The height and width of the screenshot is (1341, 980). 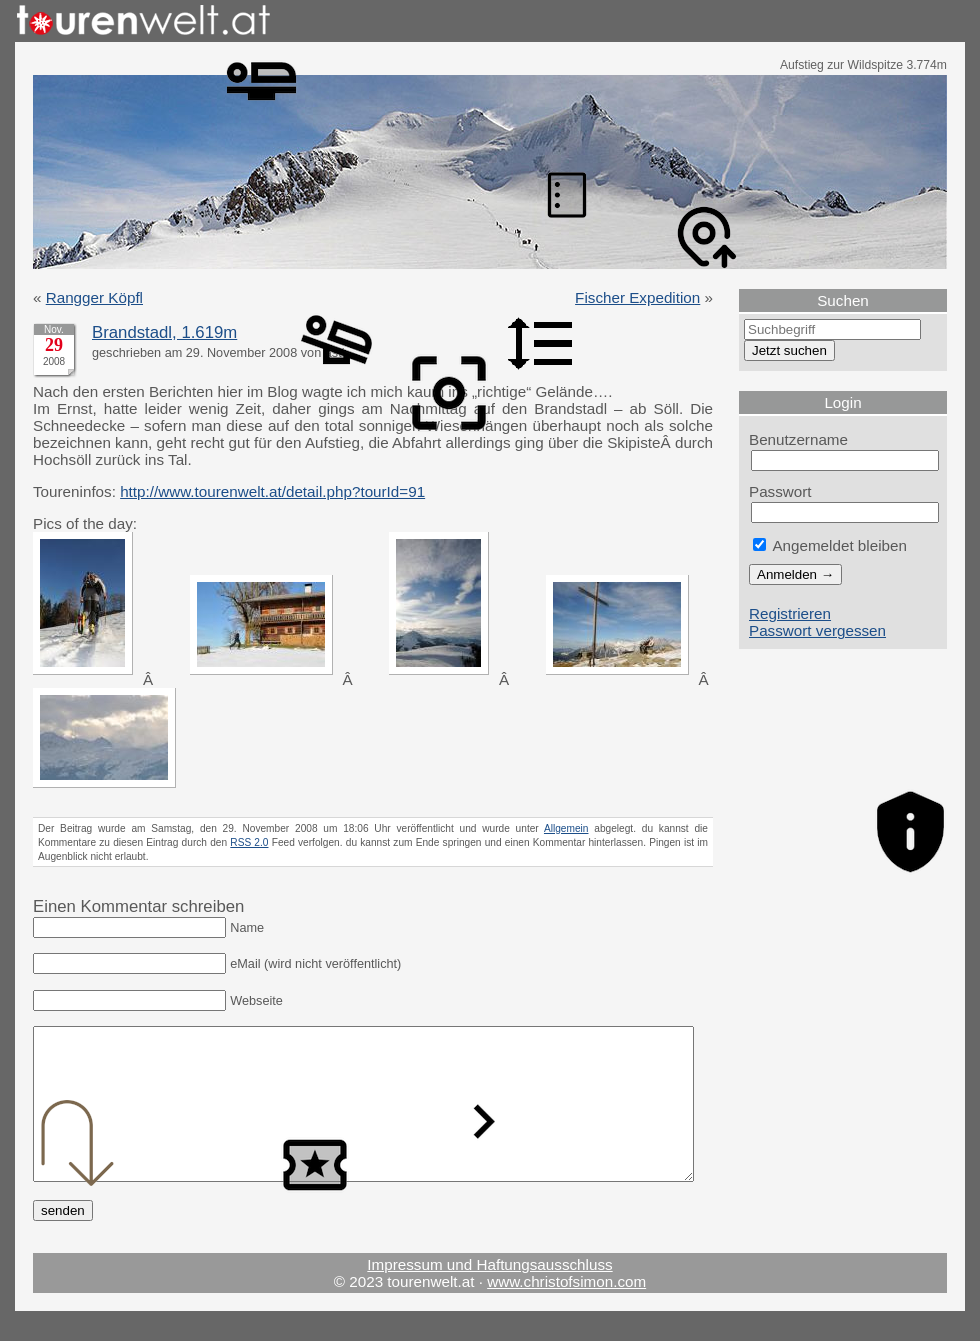 I want to click on move a location pin upward on the map, so click(x=704, y=236).